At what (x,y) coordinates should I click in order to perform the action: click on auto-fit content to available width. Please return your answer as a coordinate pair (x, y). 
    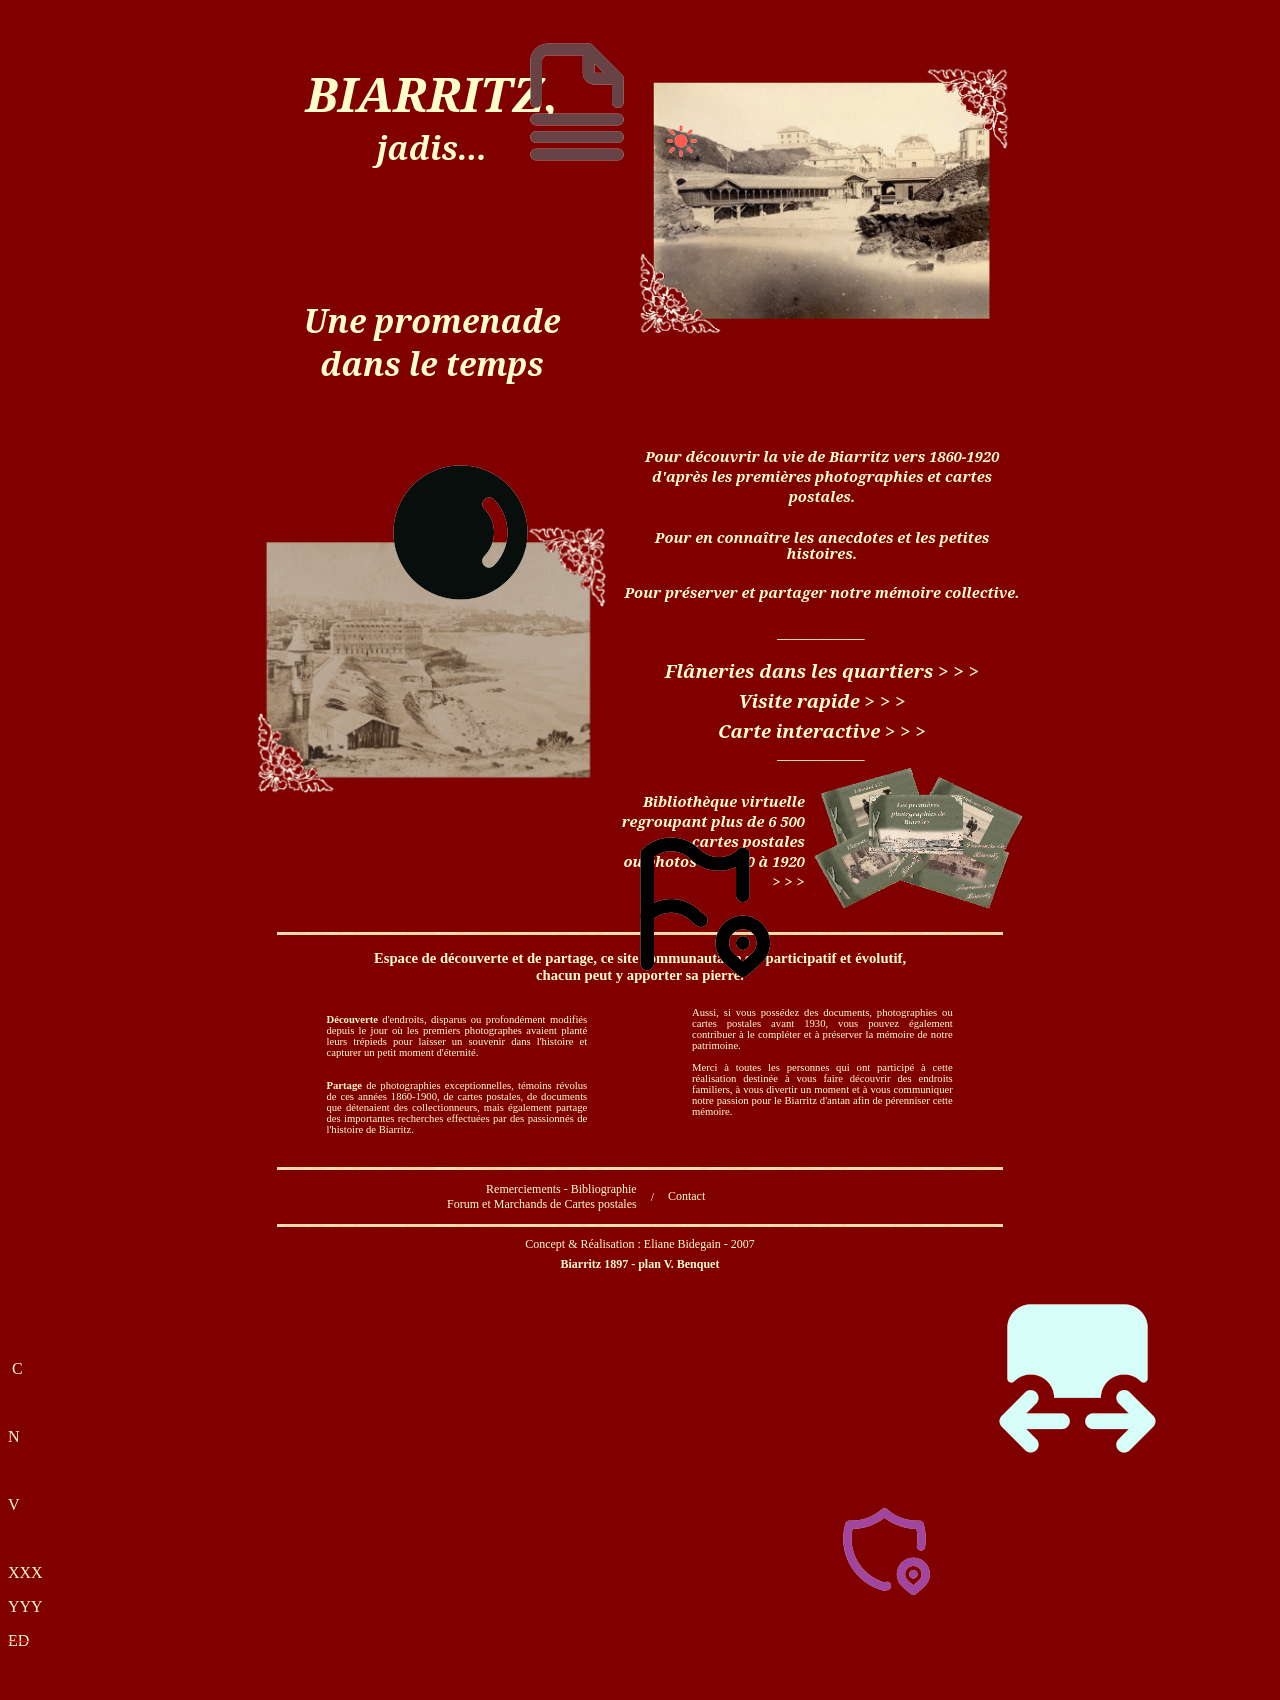
    Looking at the image, I should click on (1077, 1374).